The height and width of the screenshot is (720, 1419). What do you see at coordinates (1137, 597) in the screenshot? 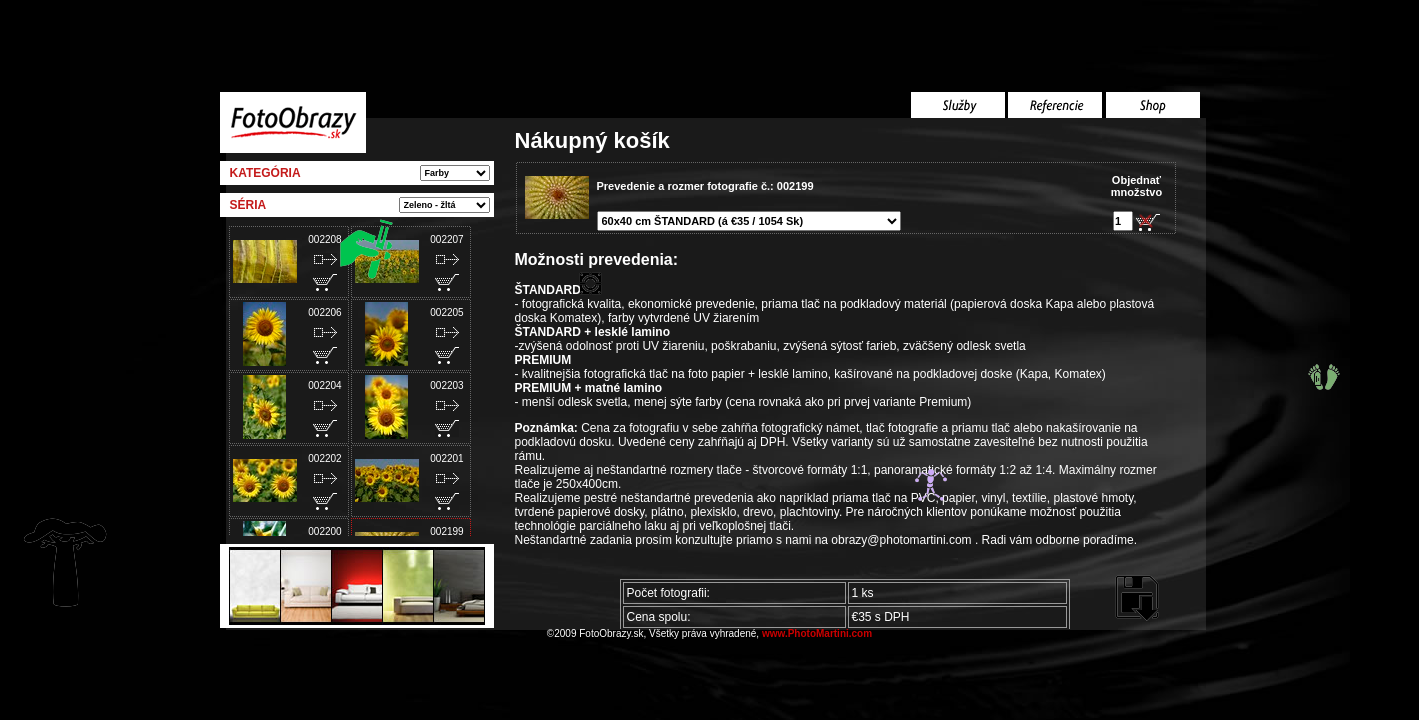
I see `load a saved game or file` at bounding box center [1137, 597].